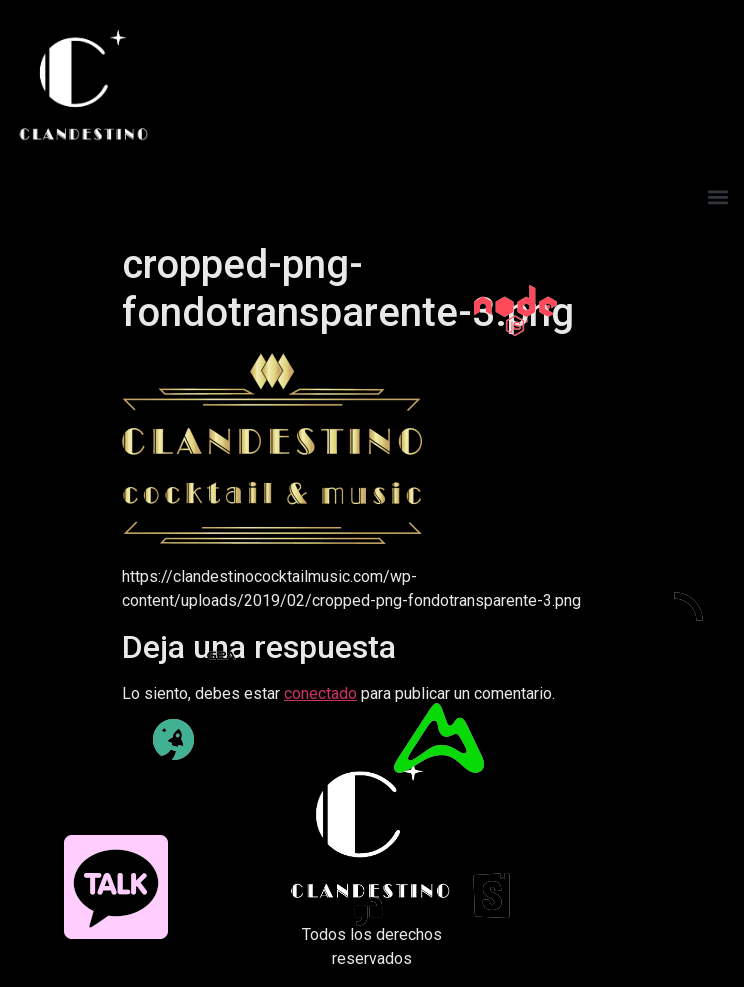 This screenshot has height=987, width=744. I want to click on visit glassdoor website, so click(368, 911).